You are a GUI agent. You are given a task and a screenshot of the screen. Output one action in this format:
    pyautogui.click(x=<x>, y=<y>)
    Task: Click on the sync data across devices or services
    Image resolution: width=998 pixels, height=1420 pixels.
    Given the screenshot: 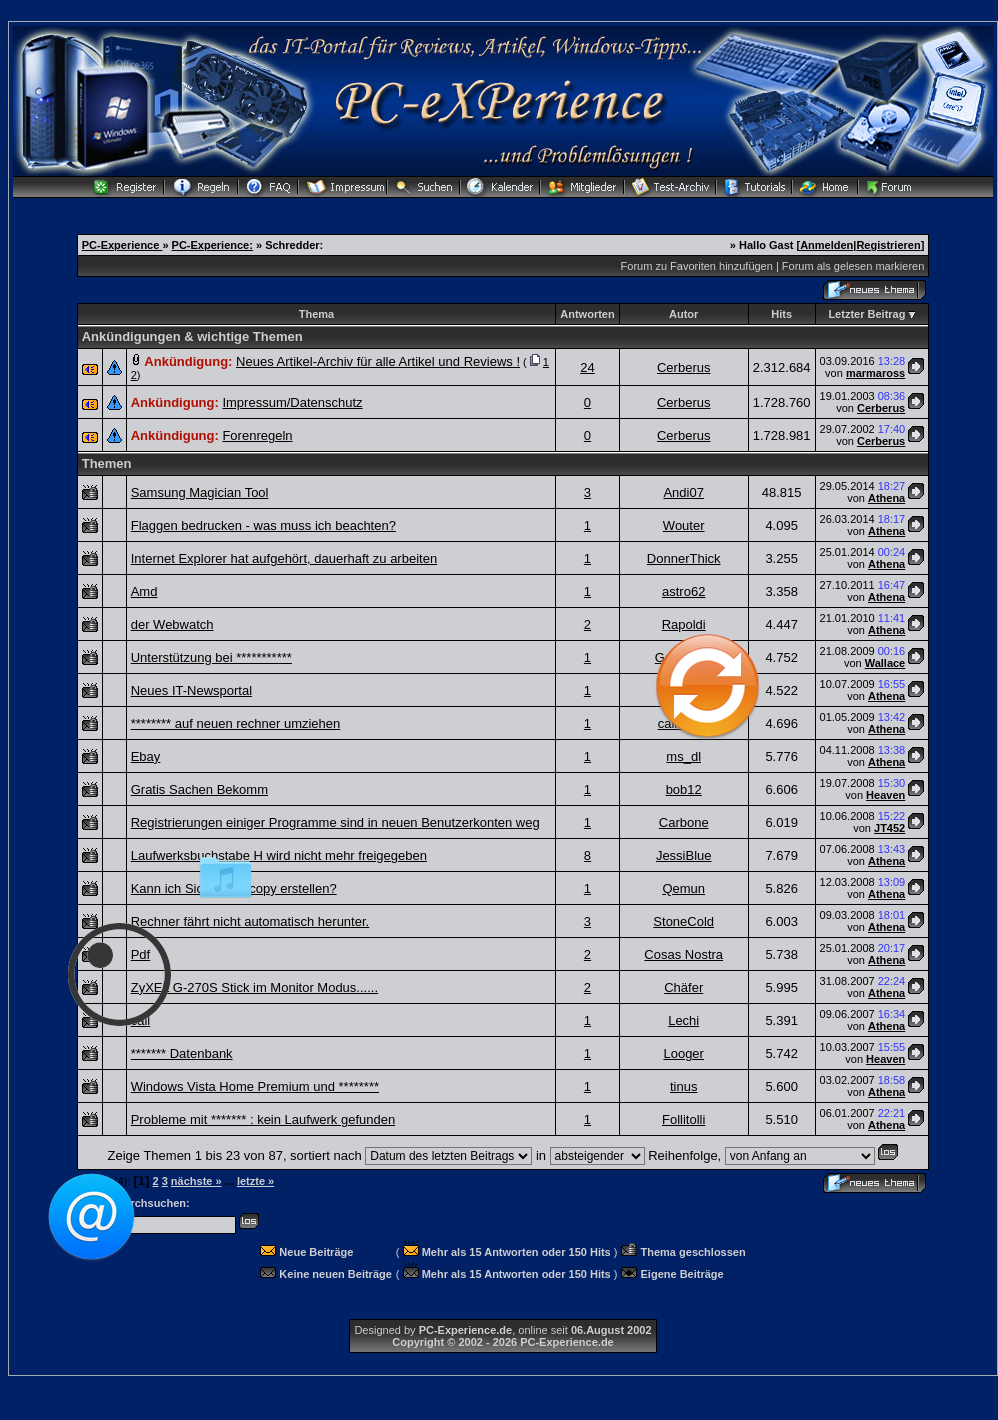 What is the action you would take?
    pyautogui.click(x=707, y=685)
    